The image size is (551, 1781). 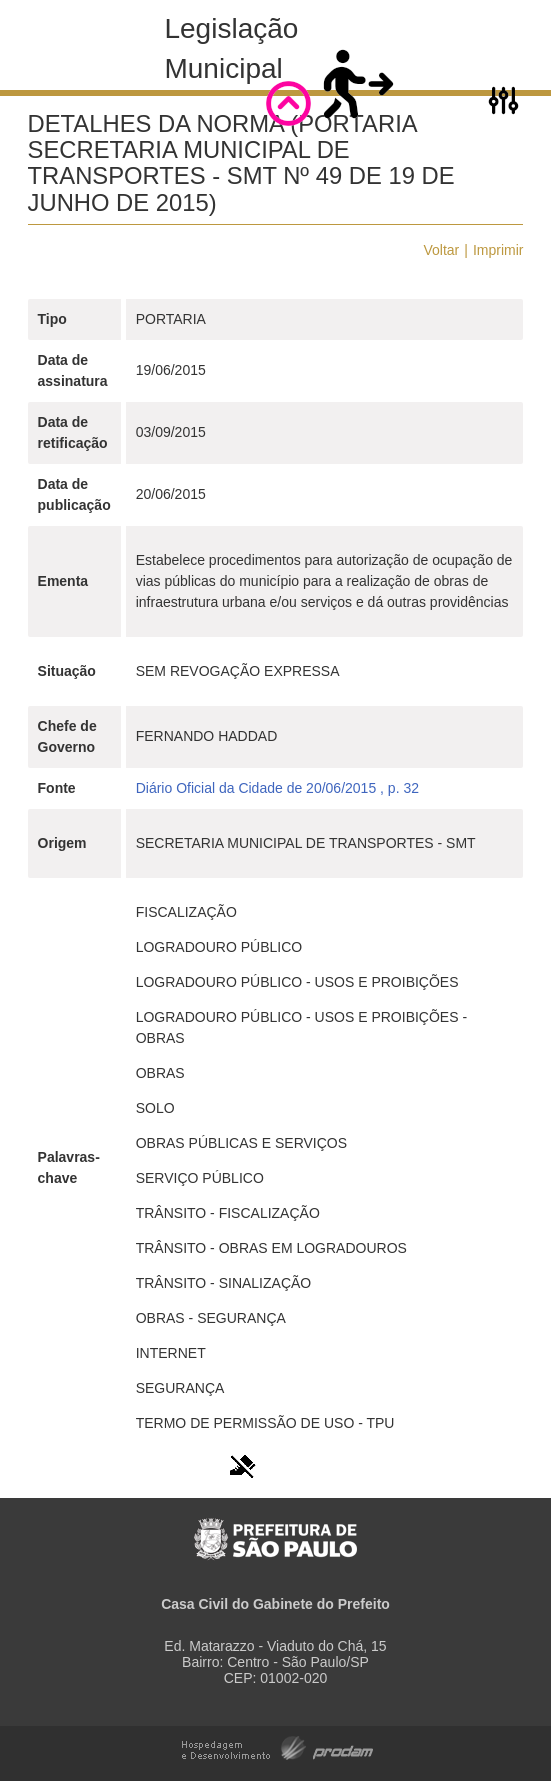 I want to click on adjust settings or preferences, so click(x=503, y=100).